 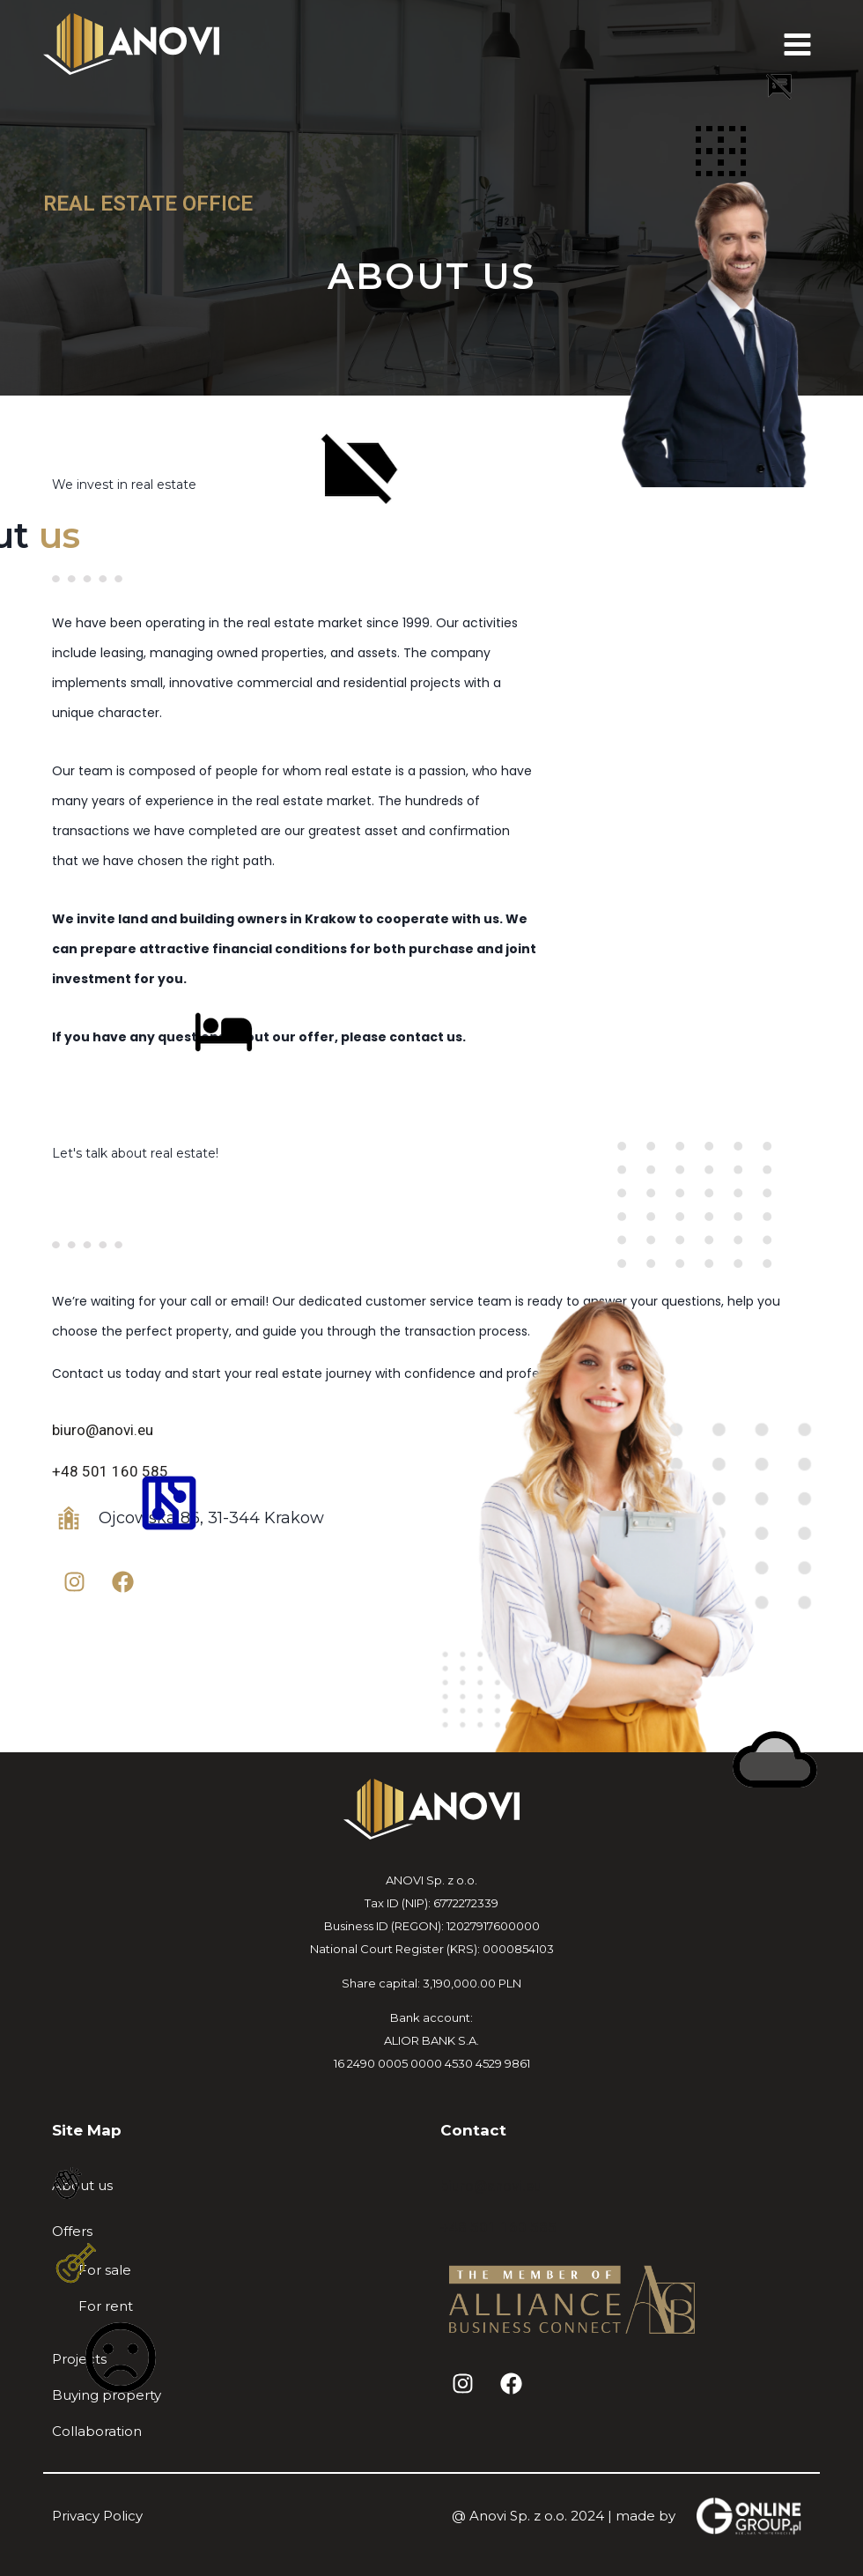 What do you see at coordinates (169, 1503) in the screenshot?
I see `access circuit or hardware settings` at bounding box center [169, 1503].